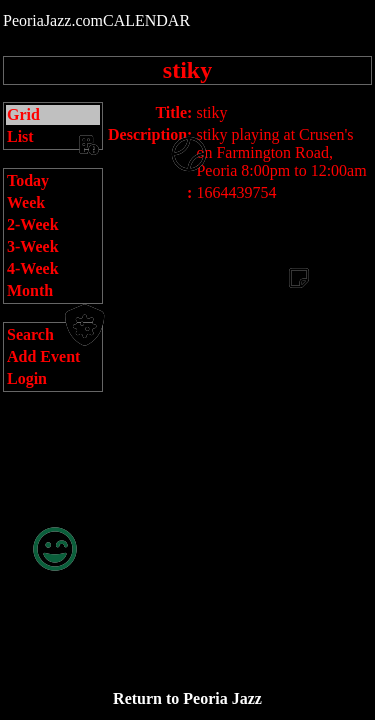  What do you see at coordinates (189, 154) in the screenshot?
I see `view tennis or sports-related content` at bounding box center [189, 154].